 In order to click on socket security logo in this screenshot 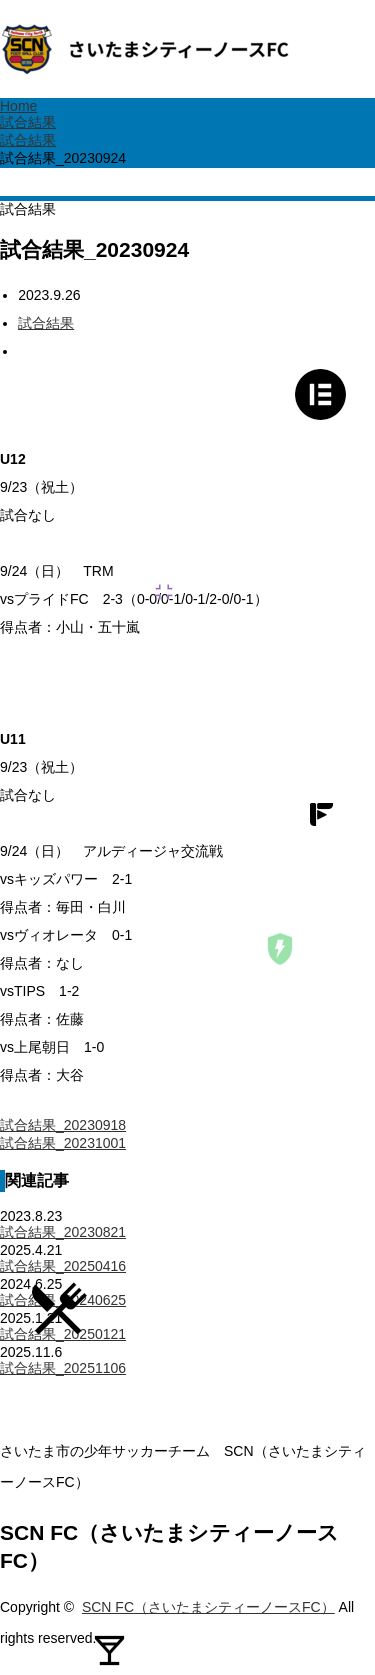, I will do `click(280, 949)`.